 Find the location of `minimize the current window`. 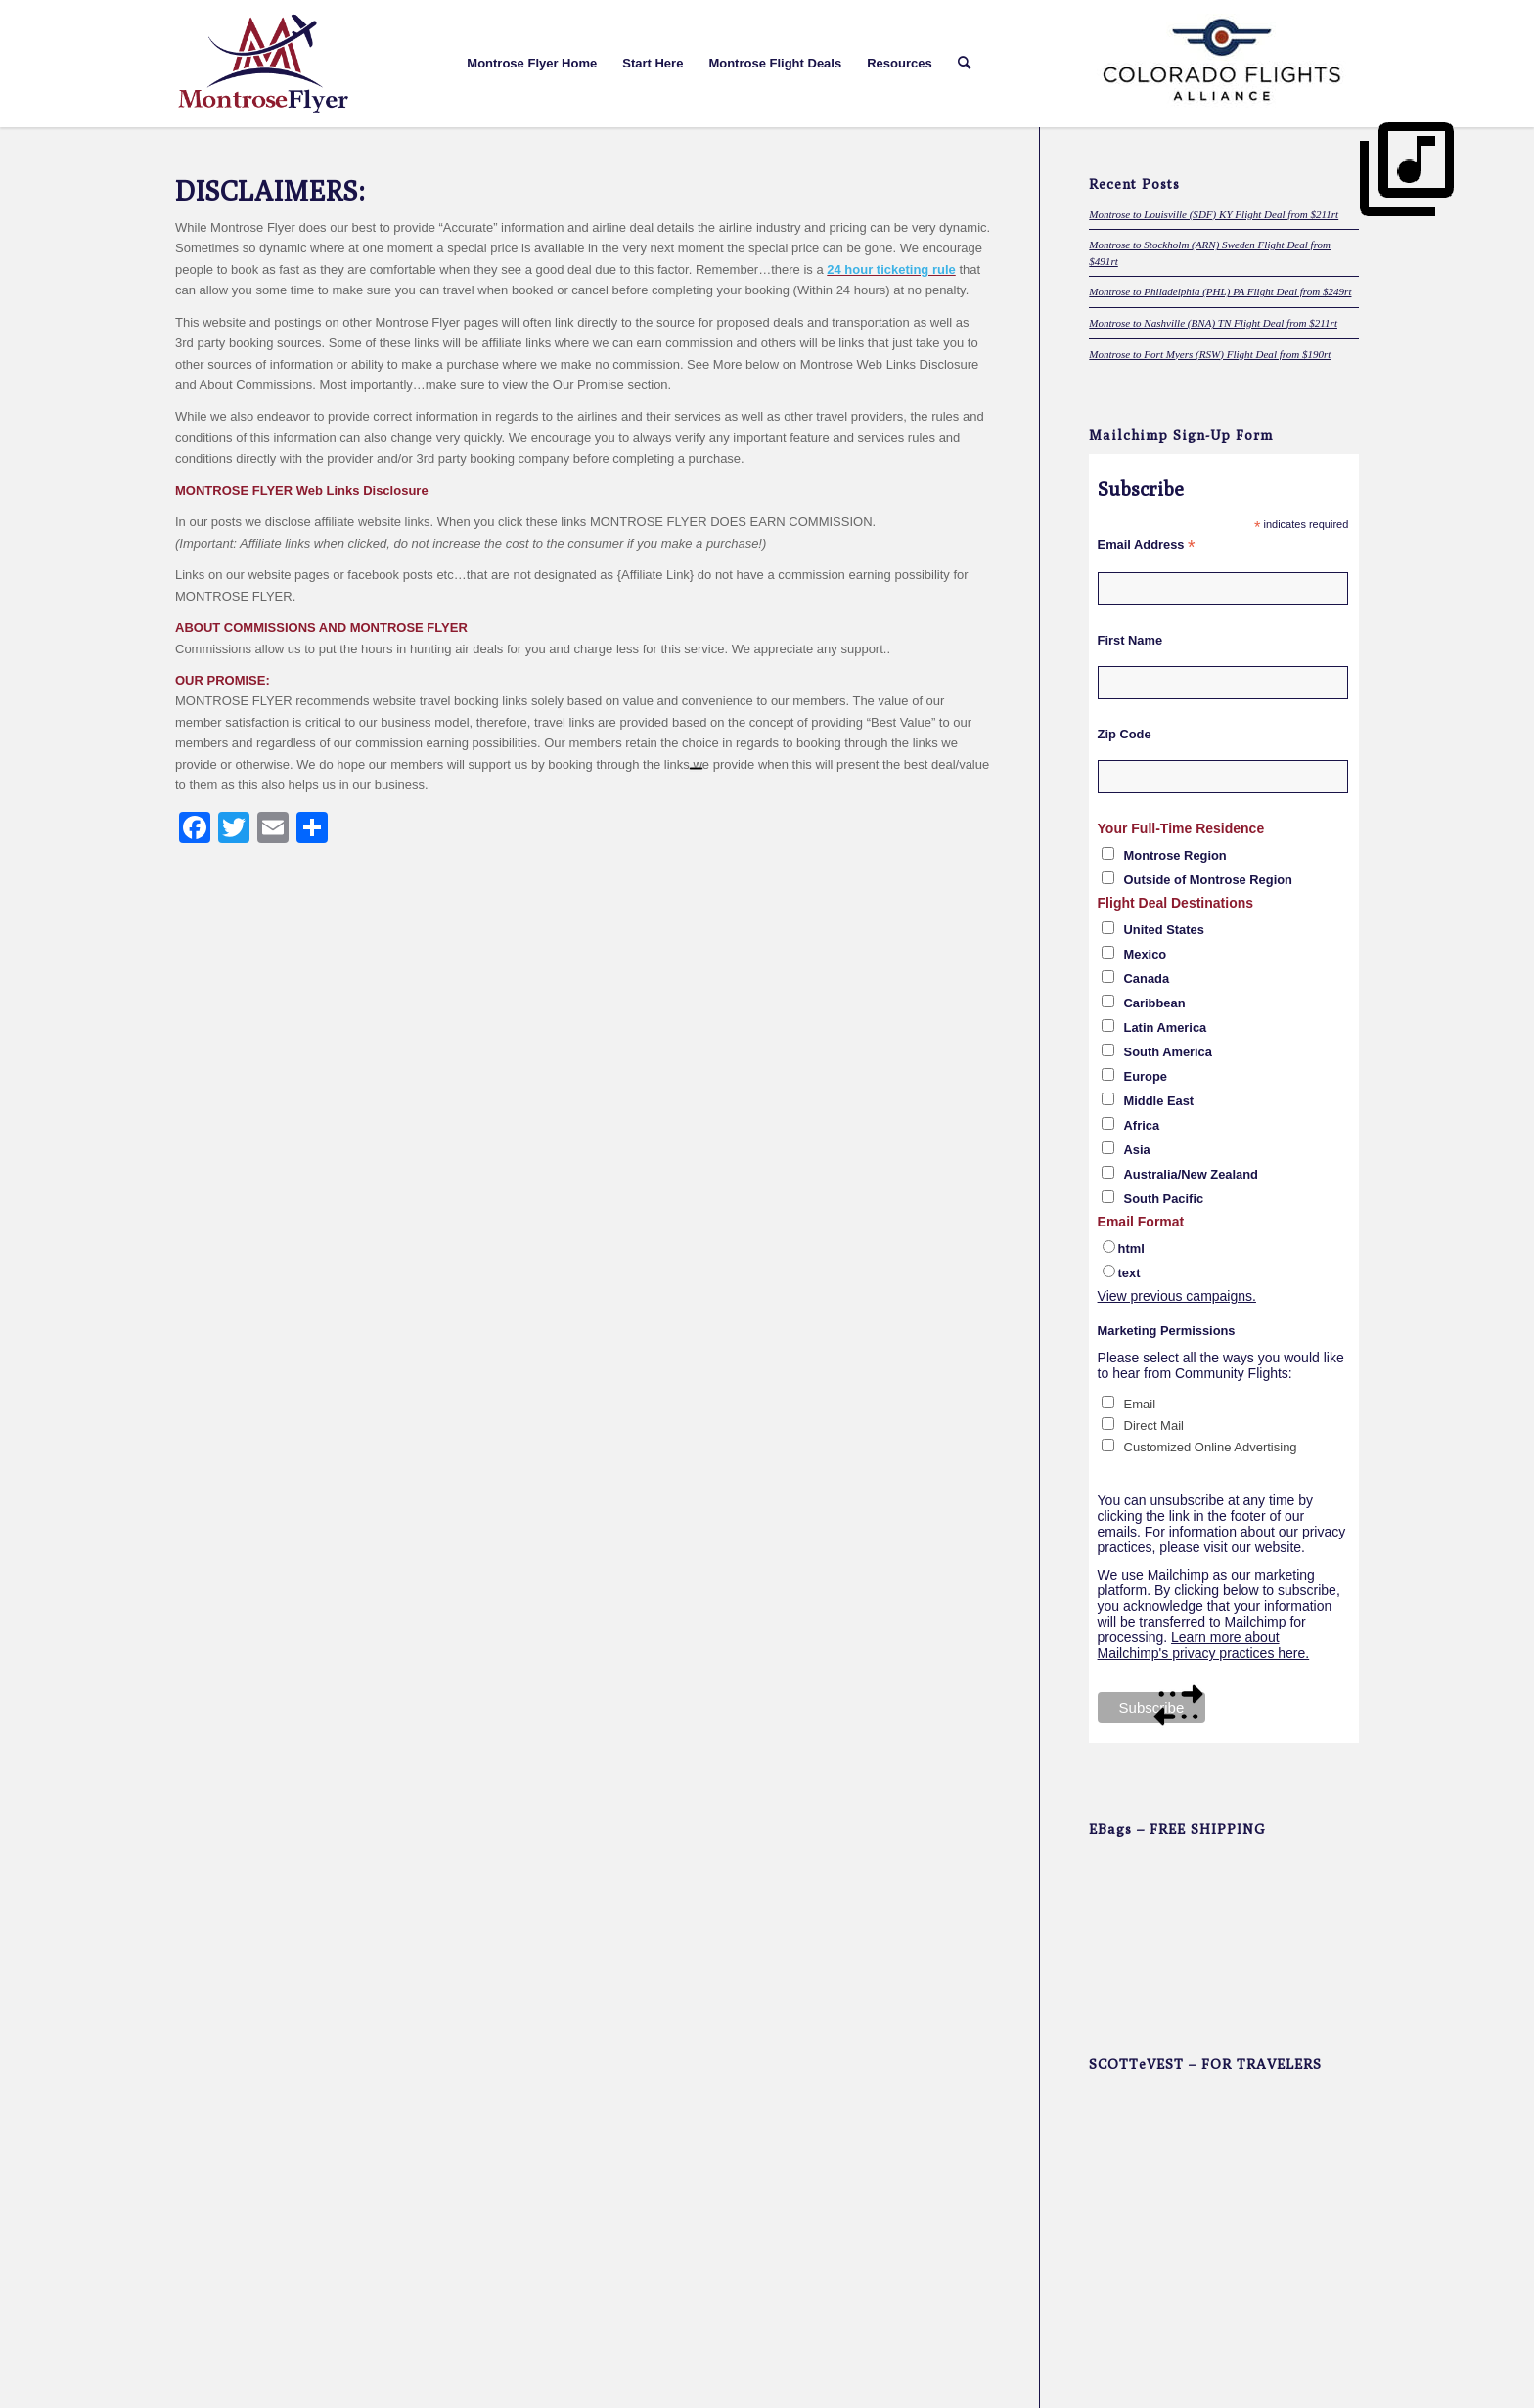

minimize the current window is located at coordinates (696, 759).